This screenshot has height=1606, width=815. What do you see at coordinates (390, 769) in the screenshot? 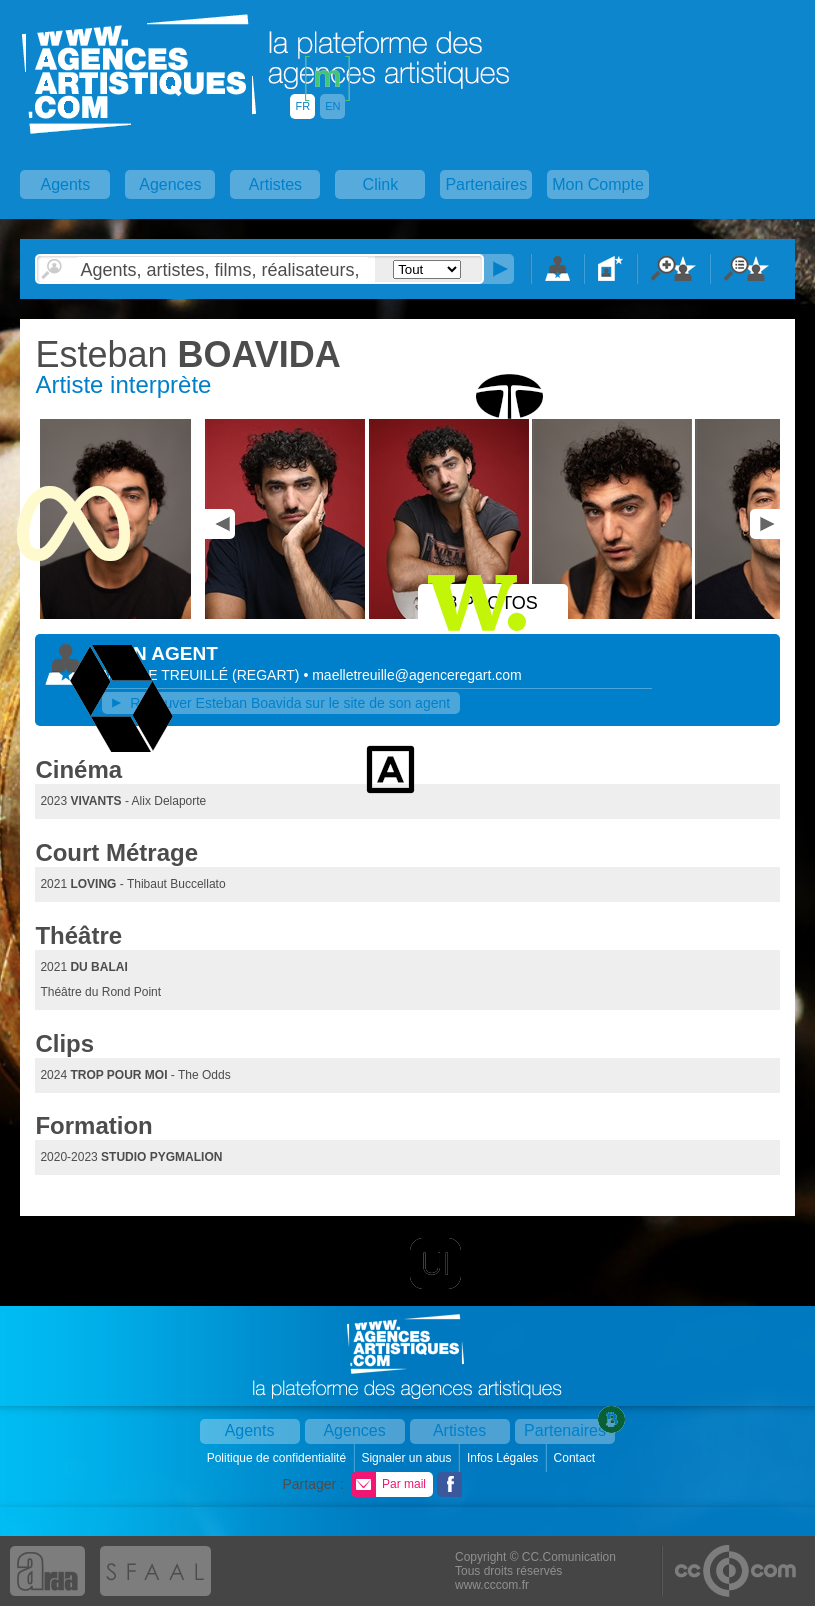
I see `switch keyboard input method` at bounding box center [390, 769].